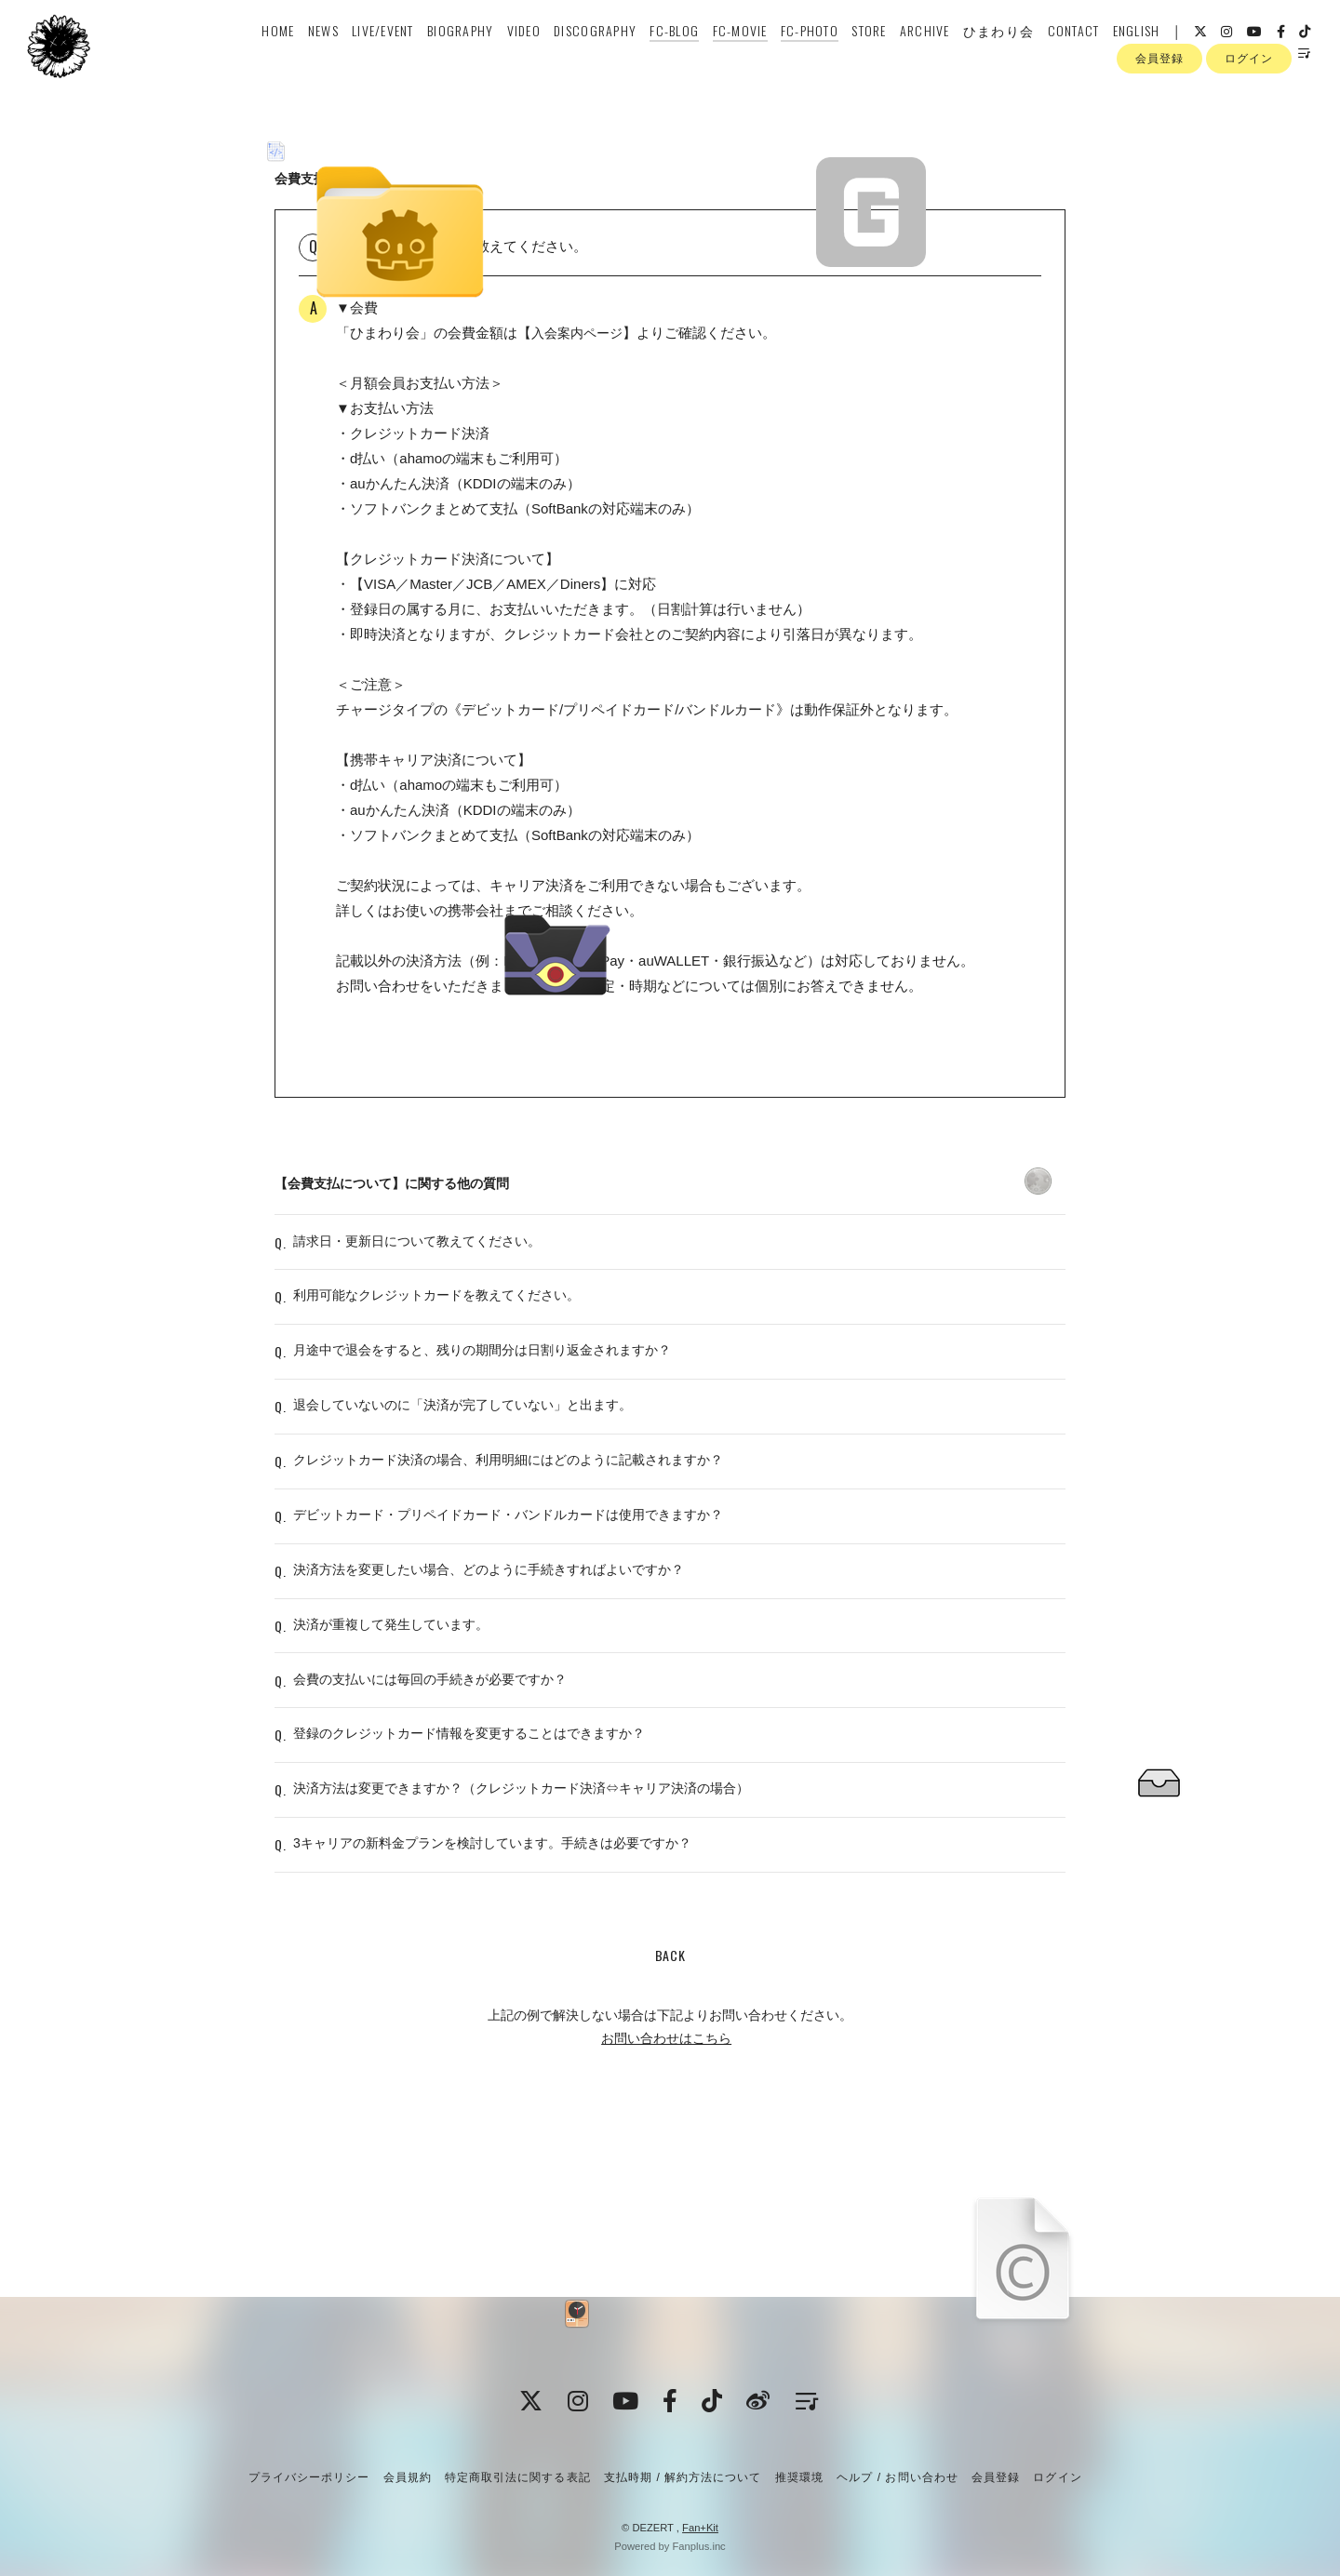 The width and height of the screenshot is (1340, 2576). What do you see at coordinates (1159, 1782) in the screenshot?
I see `view your email inbox` at bounding box center [1159, 1782].